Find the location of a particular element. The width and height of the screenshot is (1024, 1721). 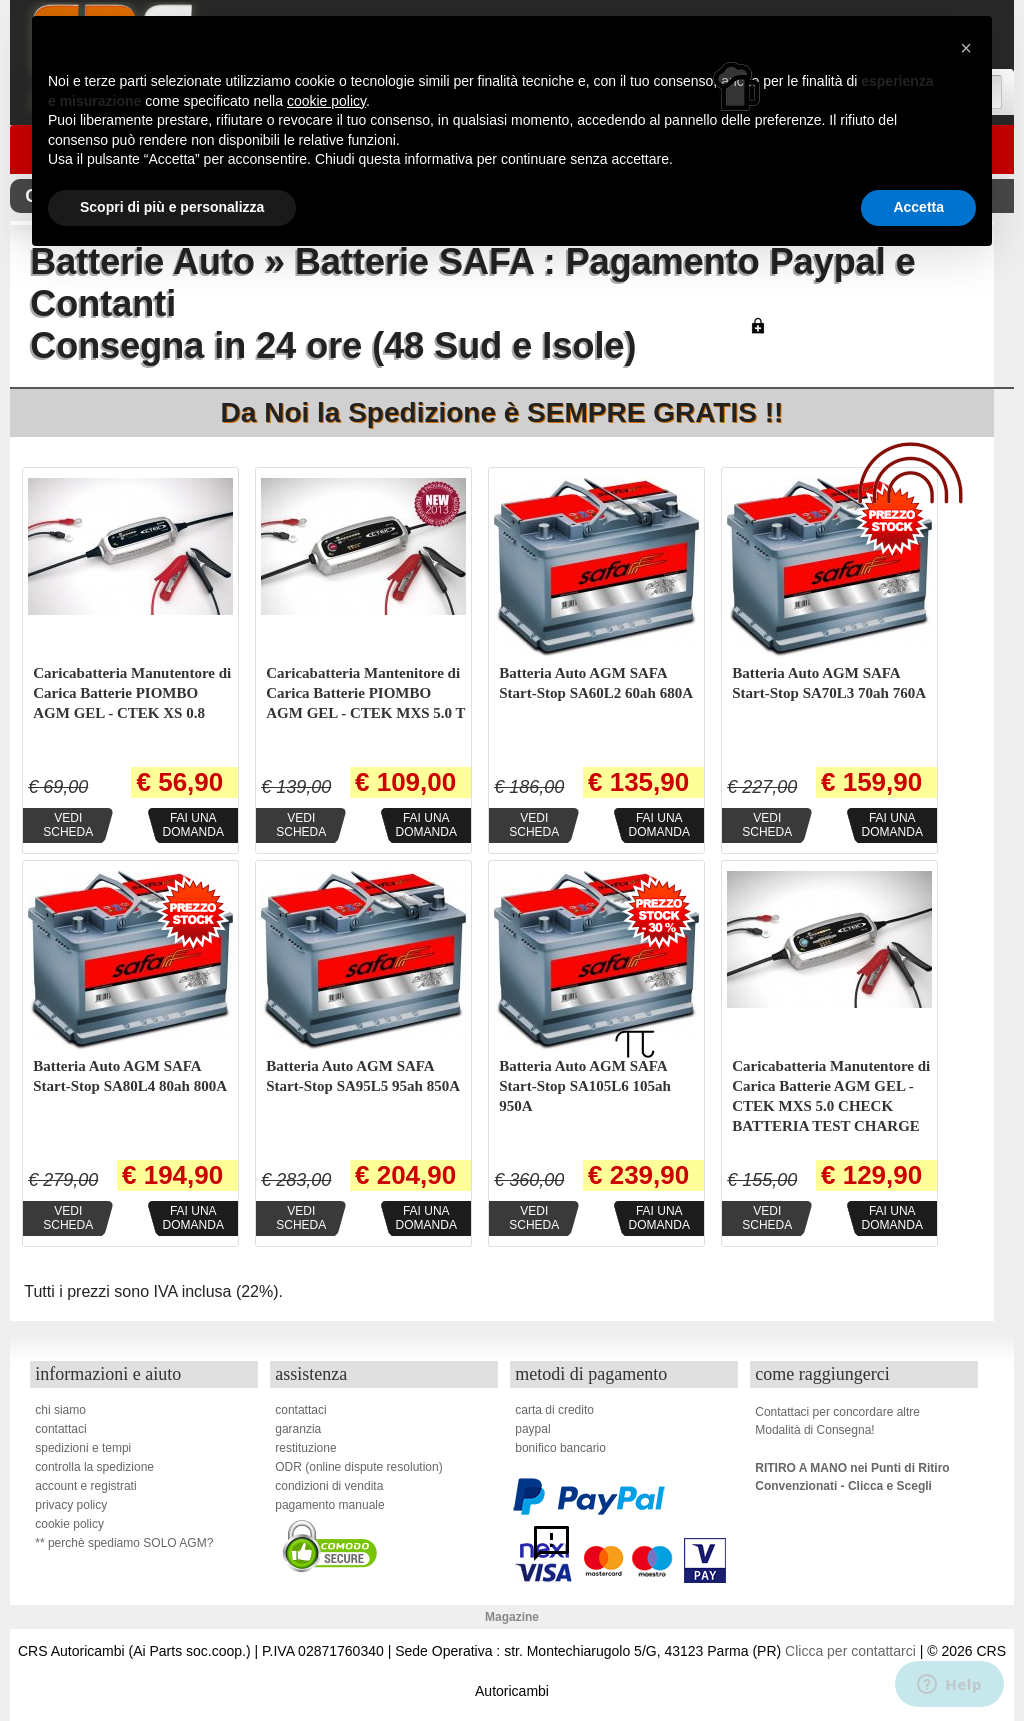

indicates enhanced or additional security protection is located at coordinates (758, 326).